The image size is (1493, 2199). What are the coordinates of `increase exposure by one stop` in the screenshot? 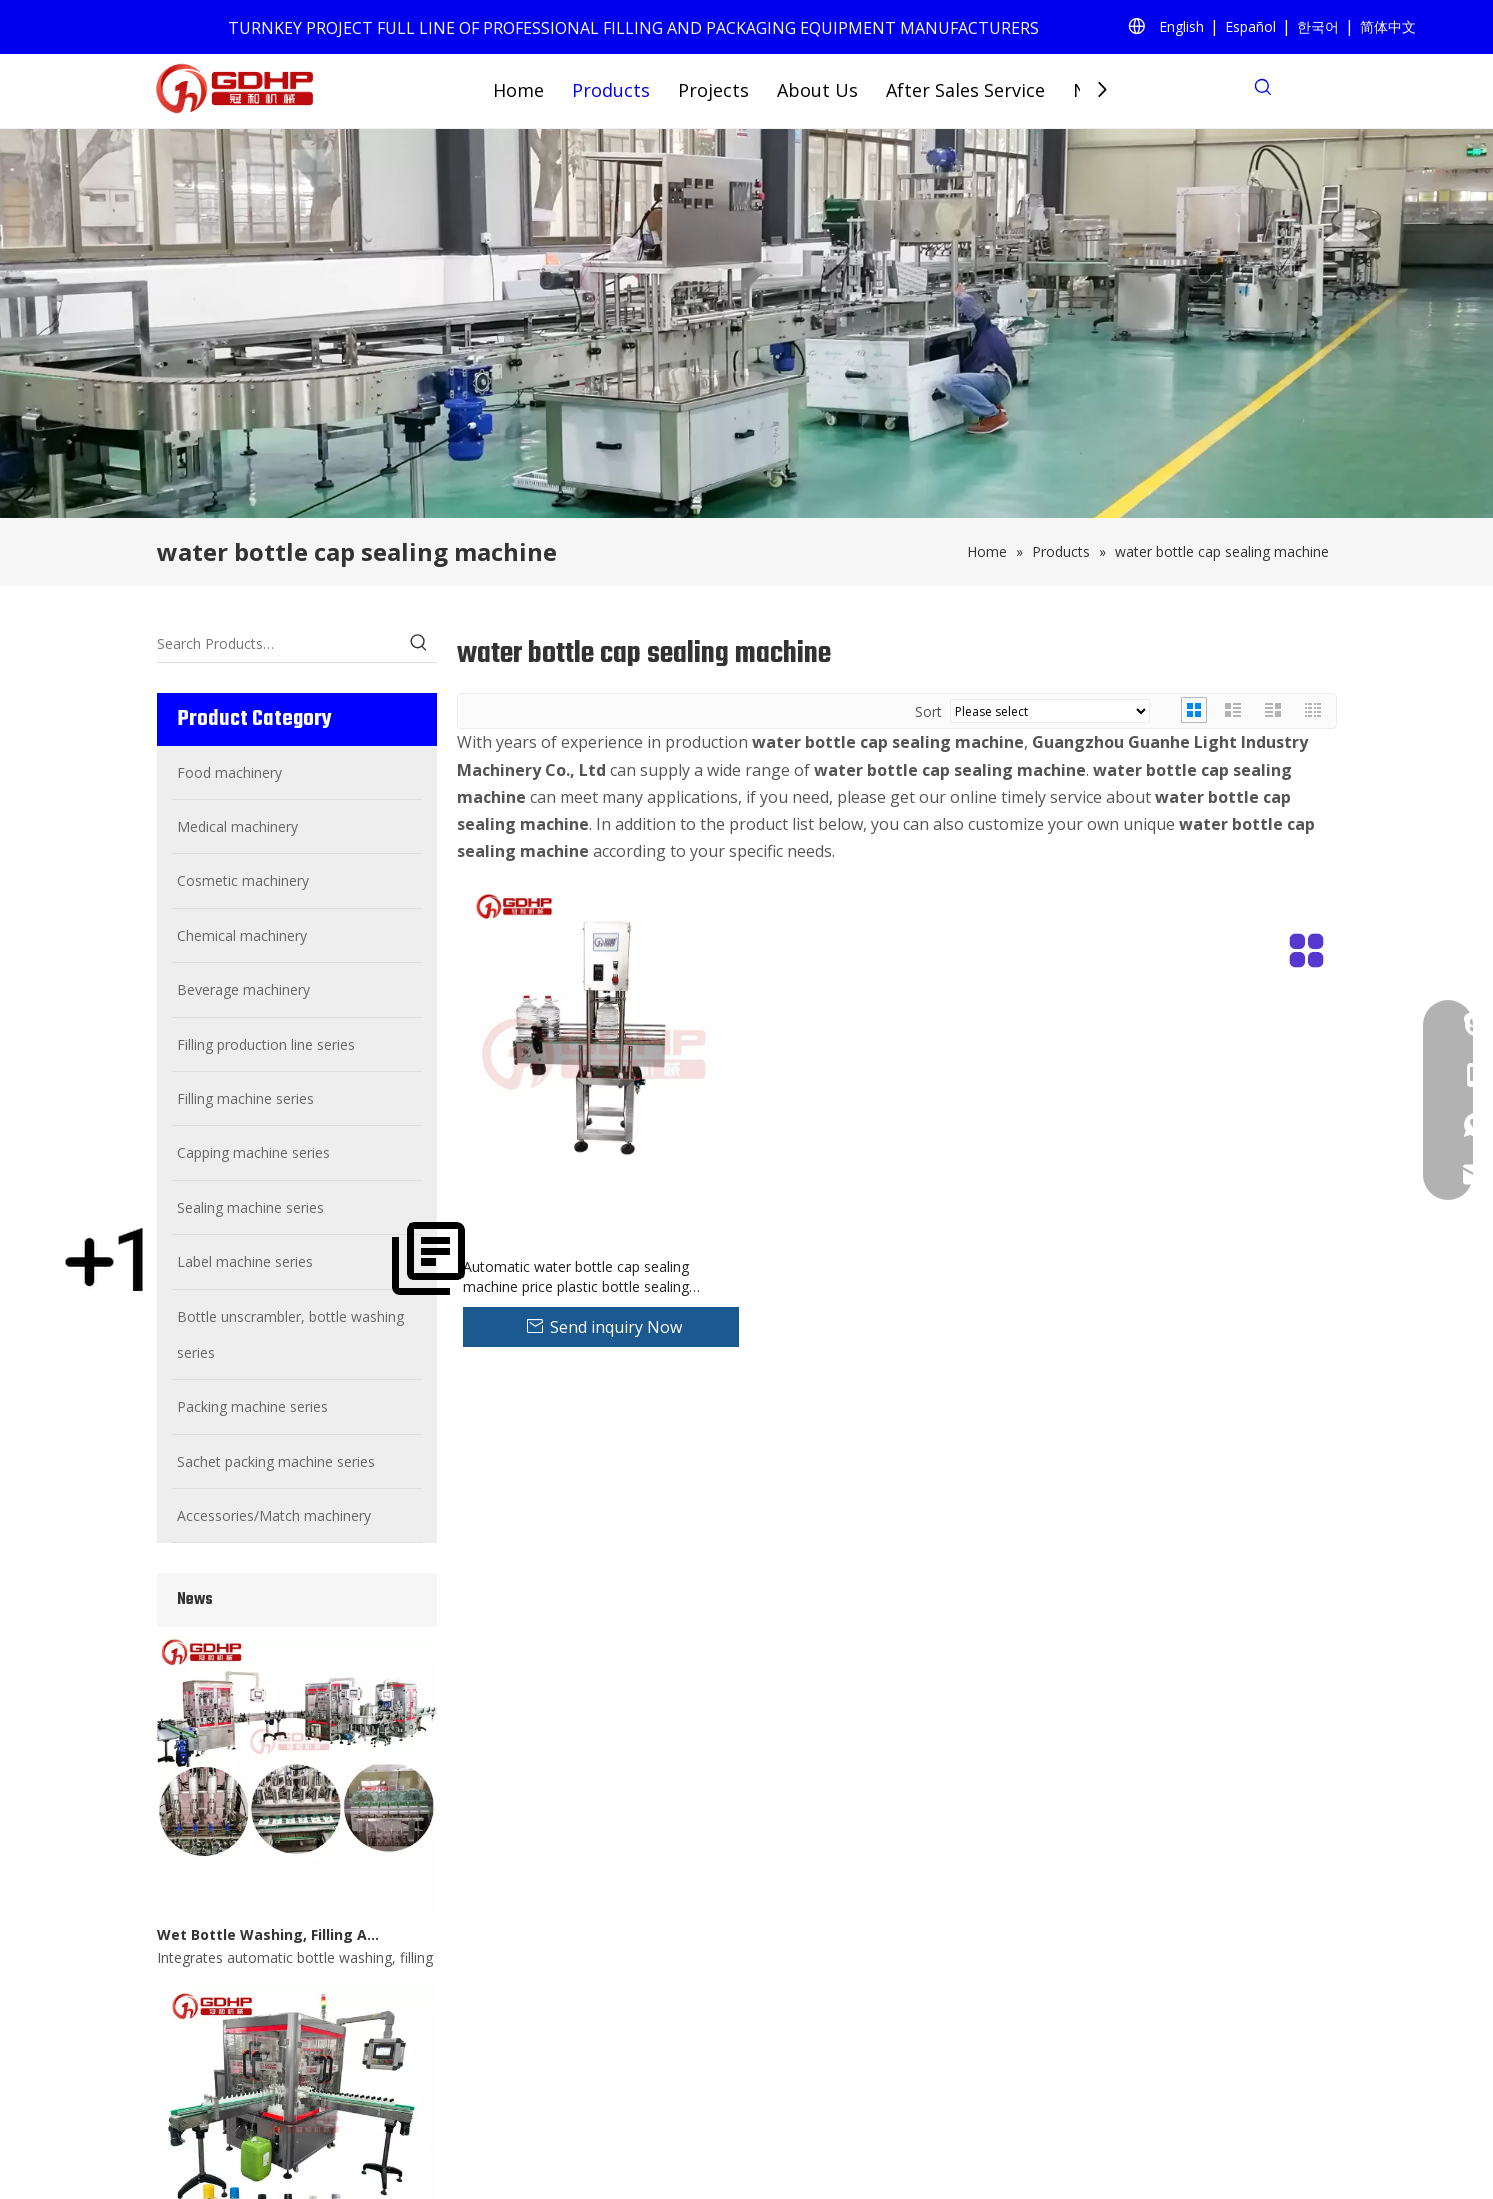 It's located at (104, 1262).